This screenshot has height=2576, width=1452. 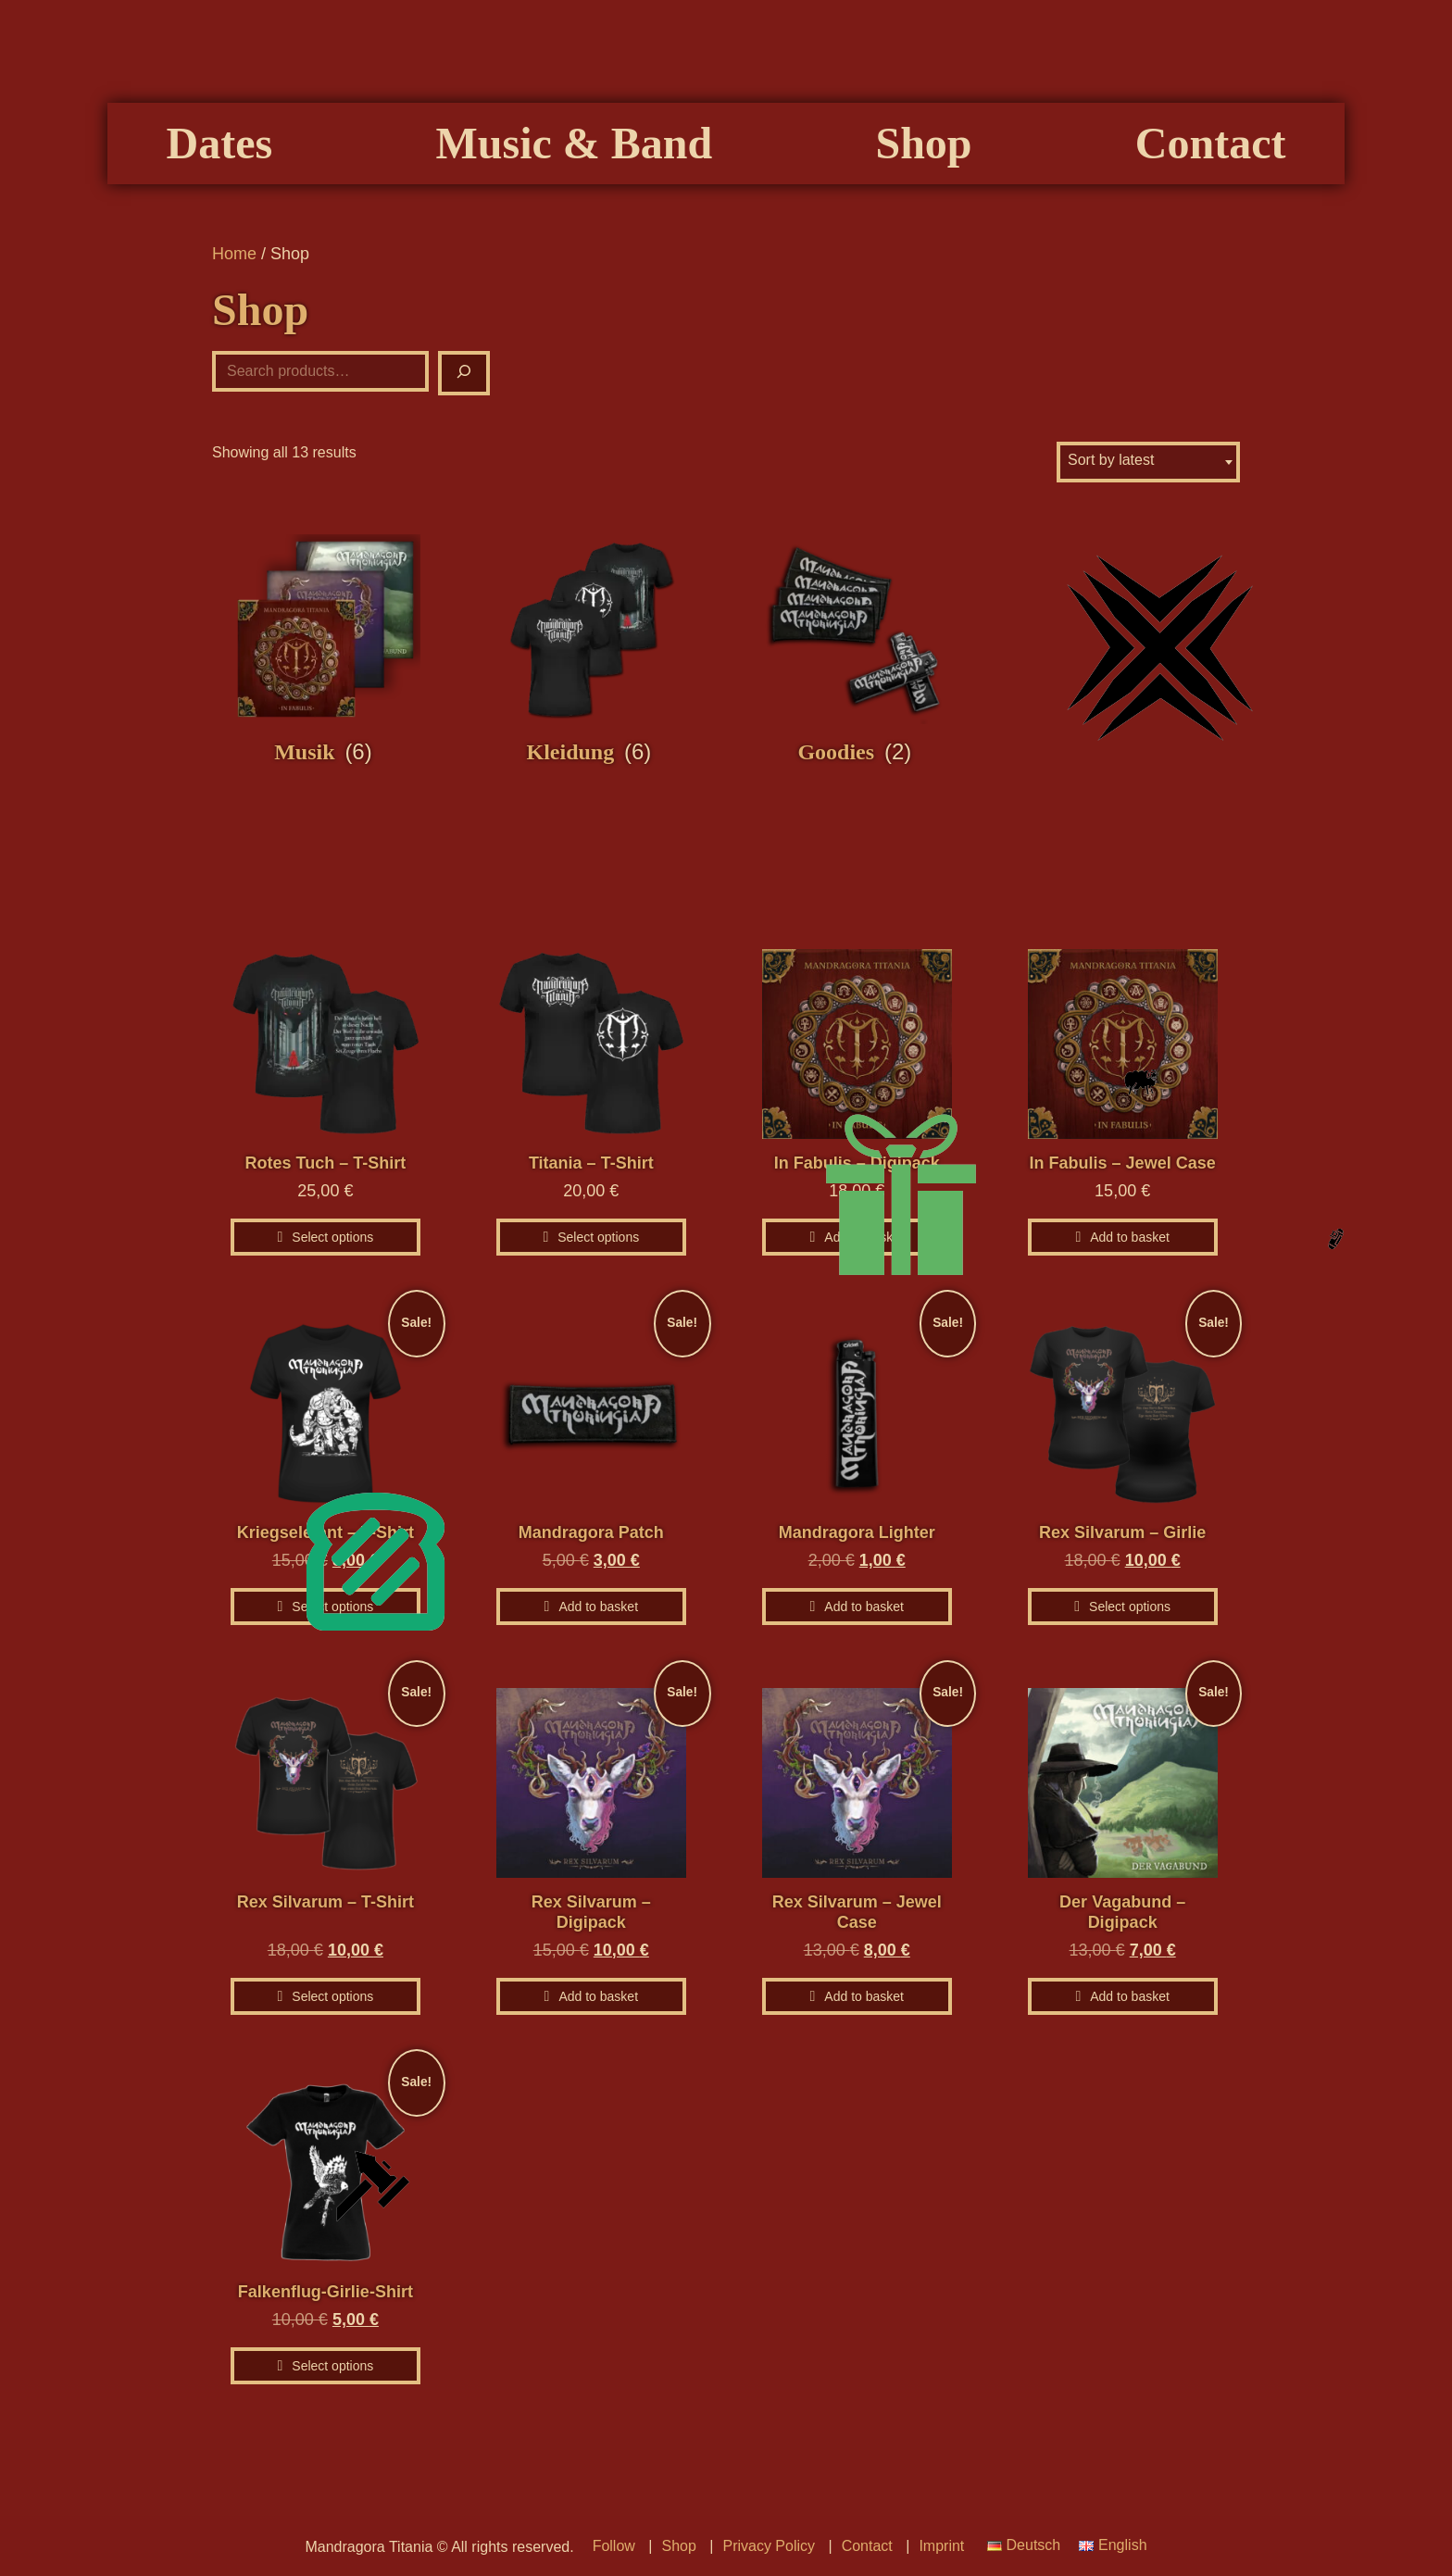 I want to click on toast or burn food item in a cooking game, so click(x=375, y=1561).